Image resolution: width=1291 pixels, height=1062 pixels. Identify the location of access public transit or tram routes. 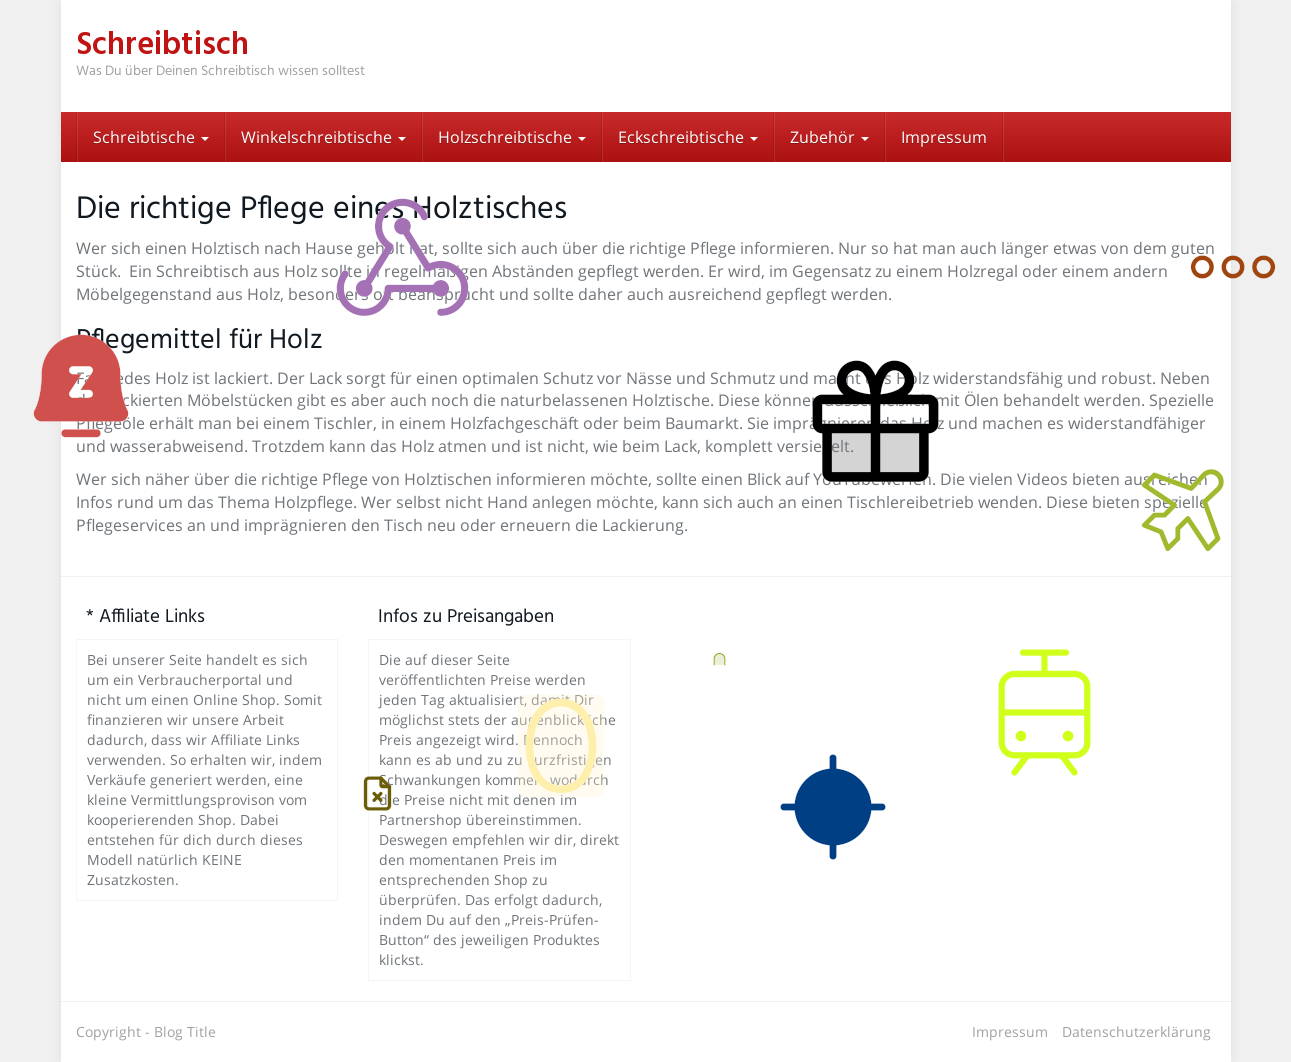
(1044, 712).